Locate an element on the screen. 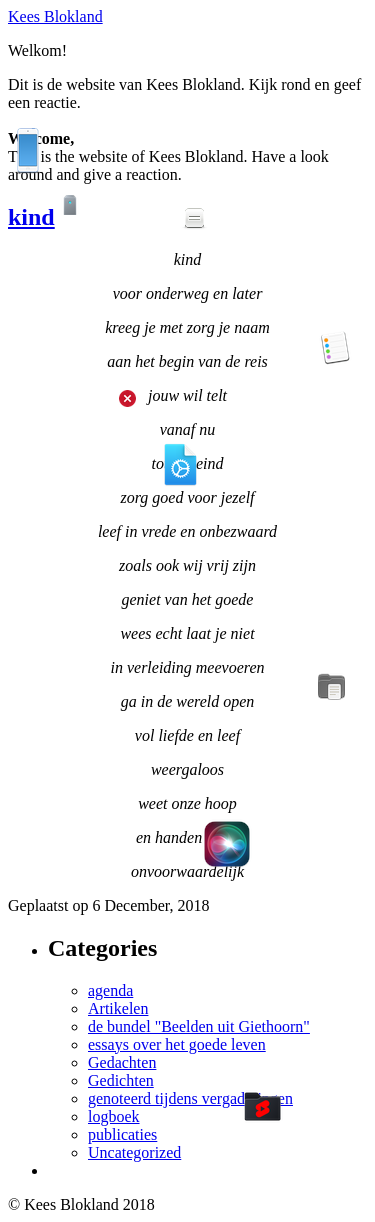 The width and height of the screenshot is (375, 1222). indicates a connected iPod Touch device is located at coordinates (28, 151).